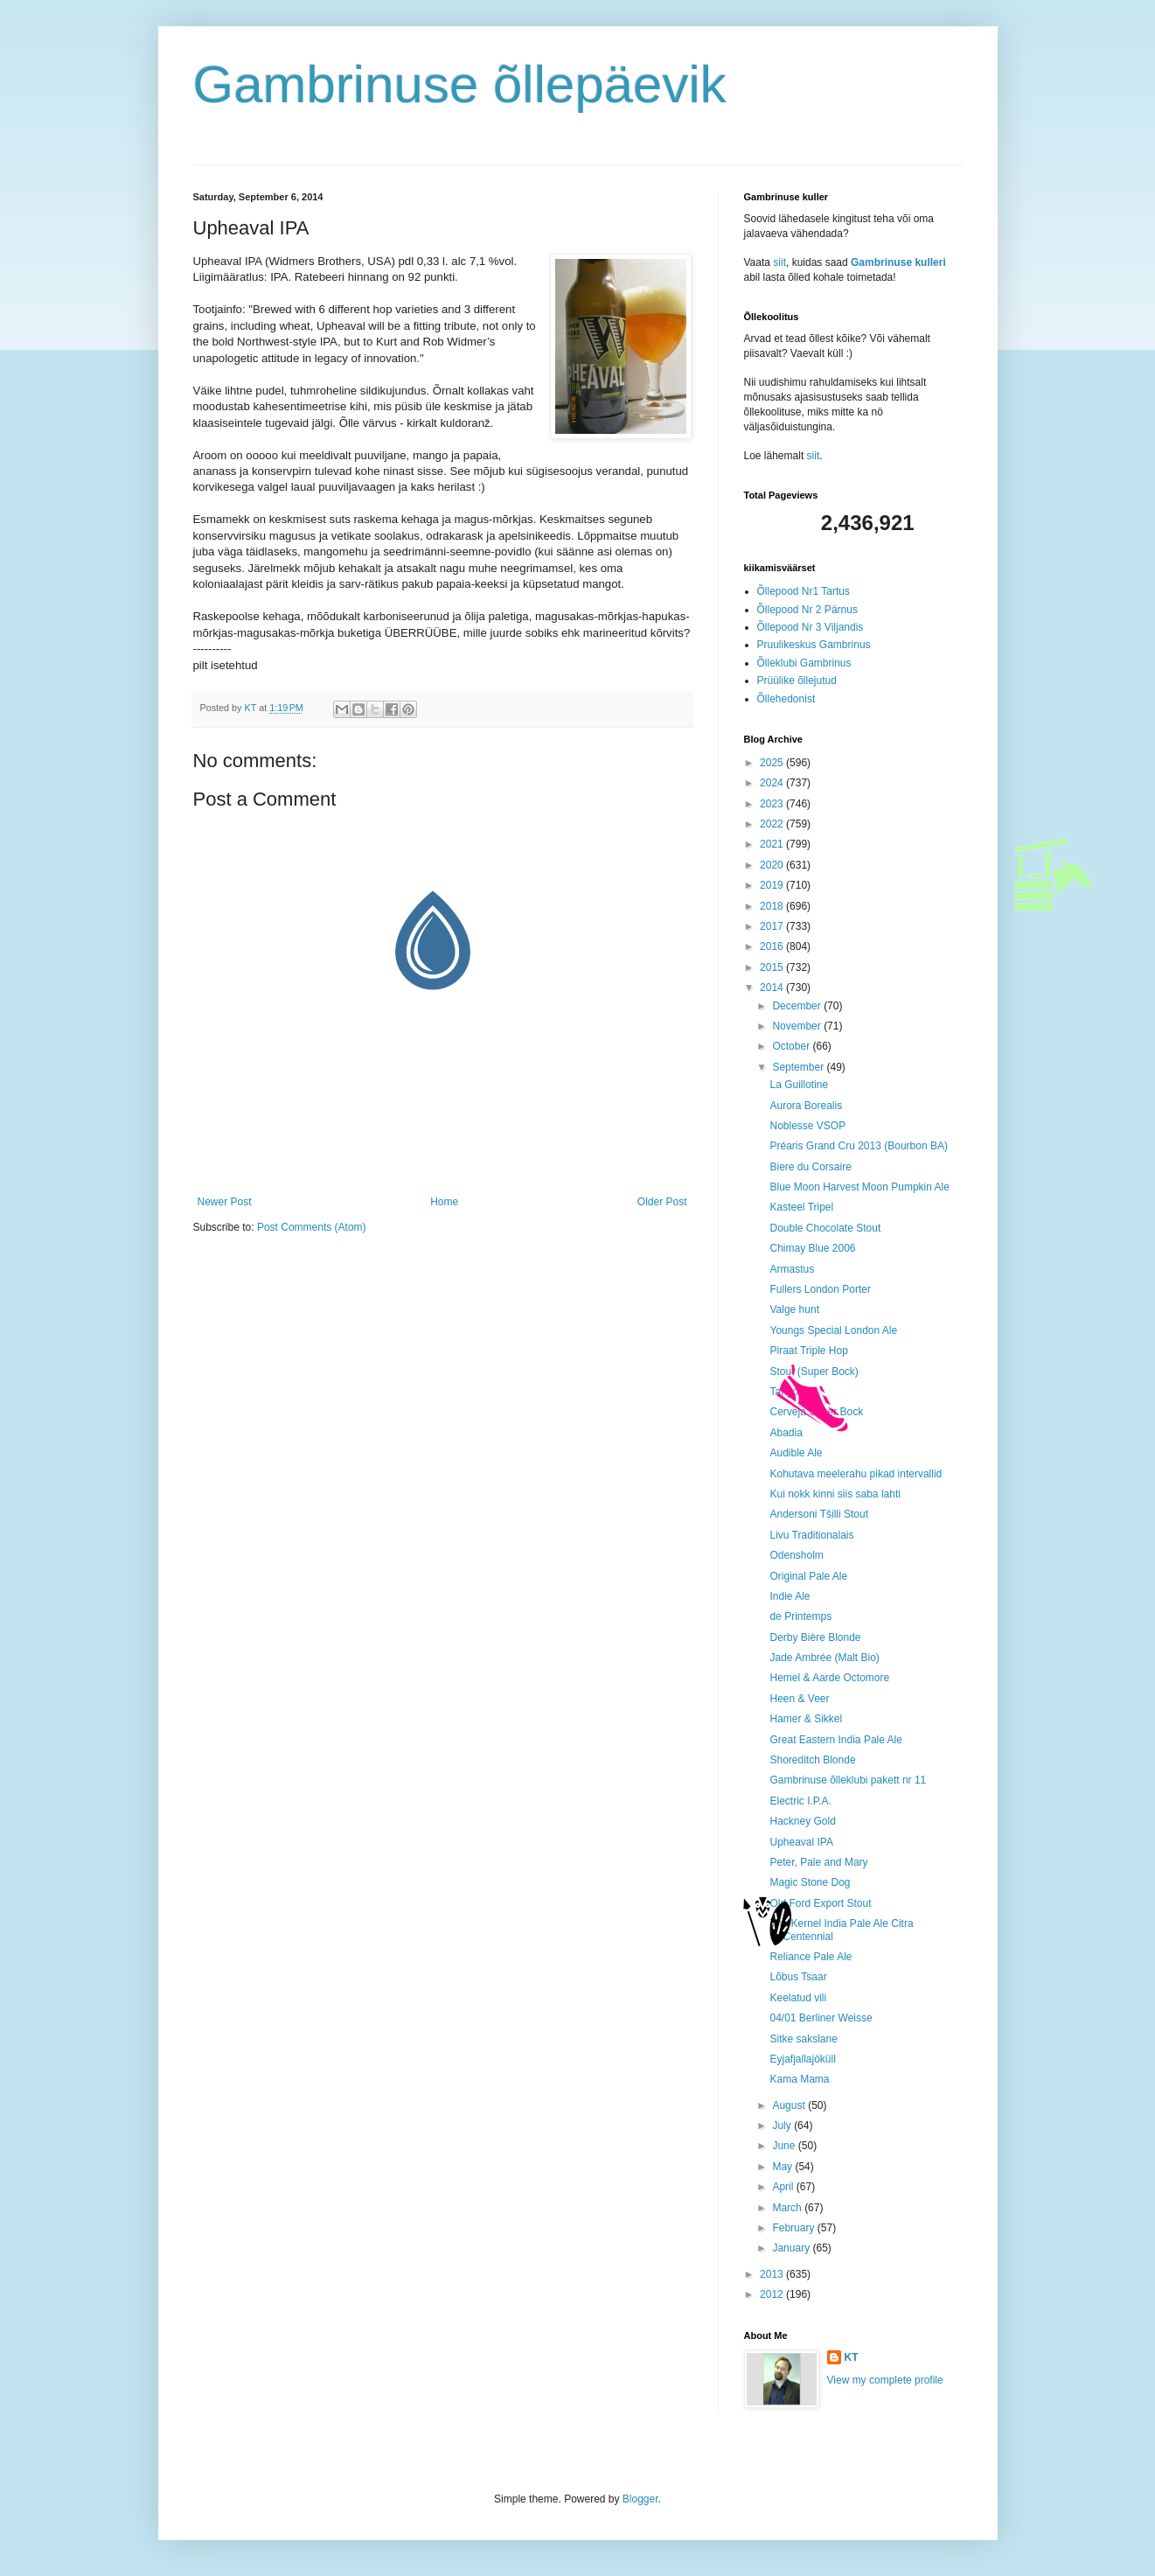 The image size is (1155, 2576). What do you see at coordinates (1054, 871) in the screenshot?
I see `access the stable or horse shelter` at bounding box center [1054, 871].